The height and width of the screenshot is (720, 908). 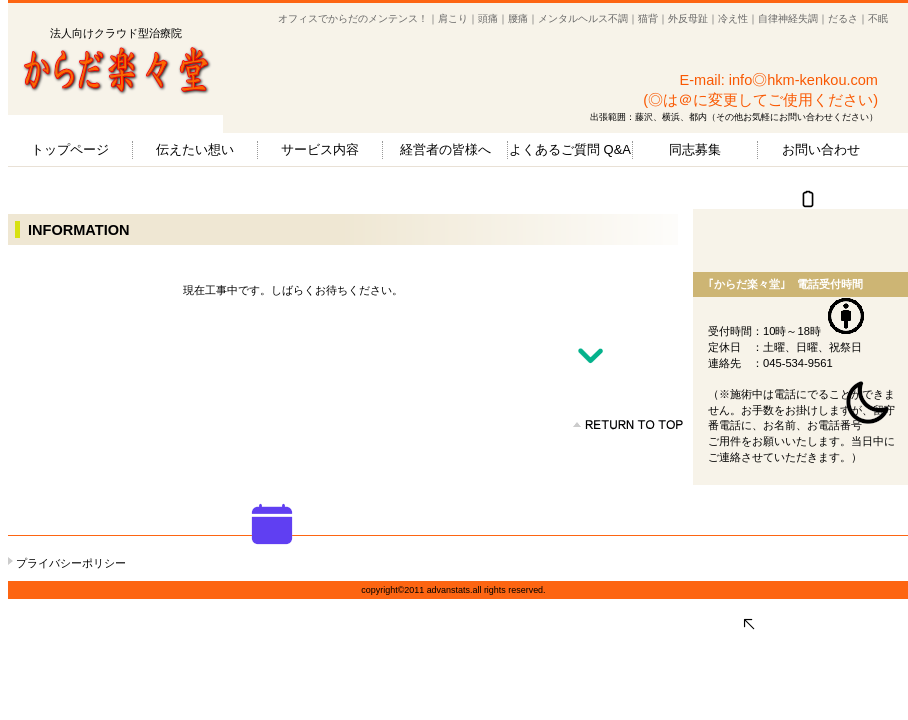 I want to click on navigate back to previous page, so click(x=749, y=624).